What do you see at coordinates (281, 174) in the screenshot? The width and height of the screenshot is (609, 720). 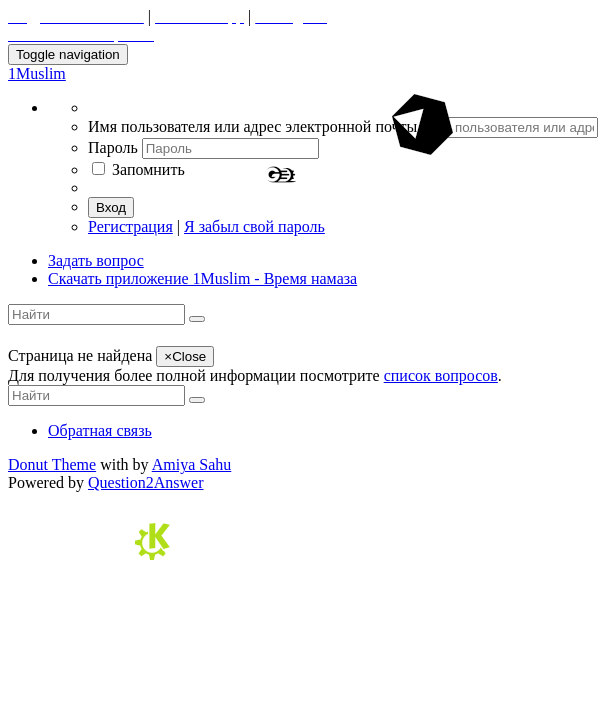 I see `gatling load testing tool logo` at bounding box center [281, 174].